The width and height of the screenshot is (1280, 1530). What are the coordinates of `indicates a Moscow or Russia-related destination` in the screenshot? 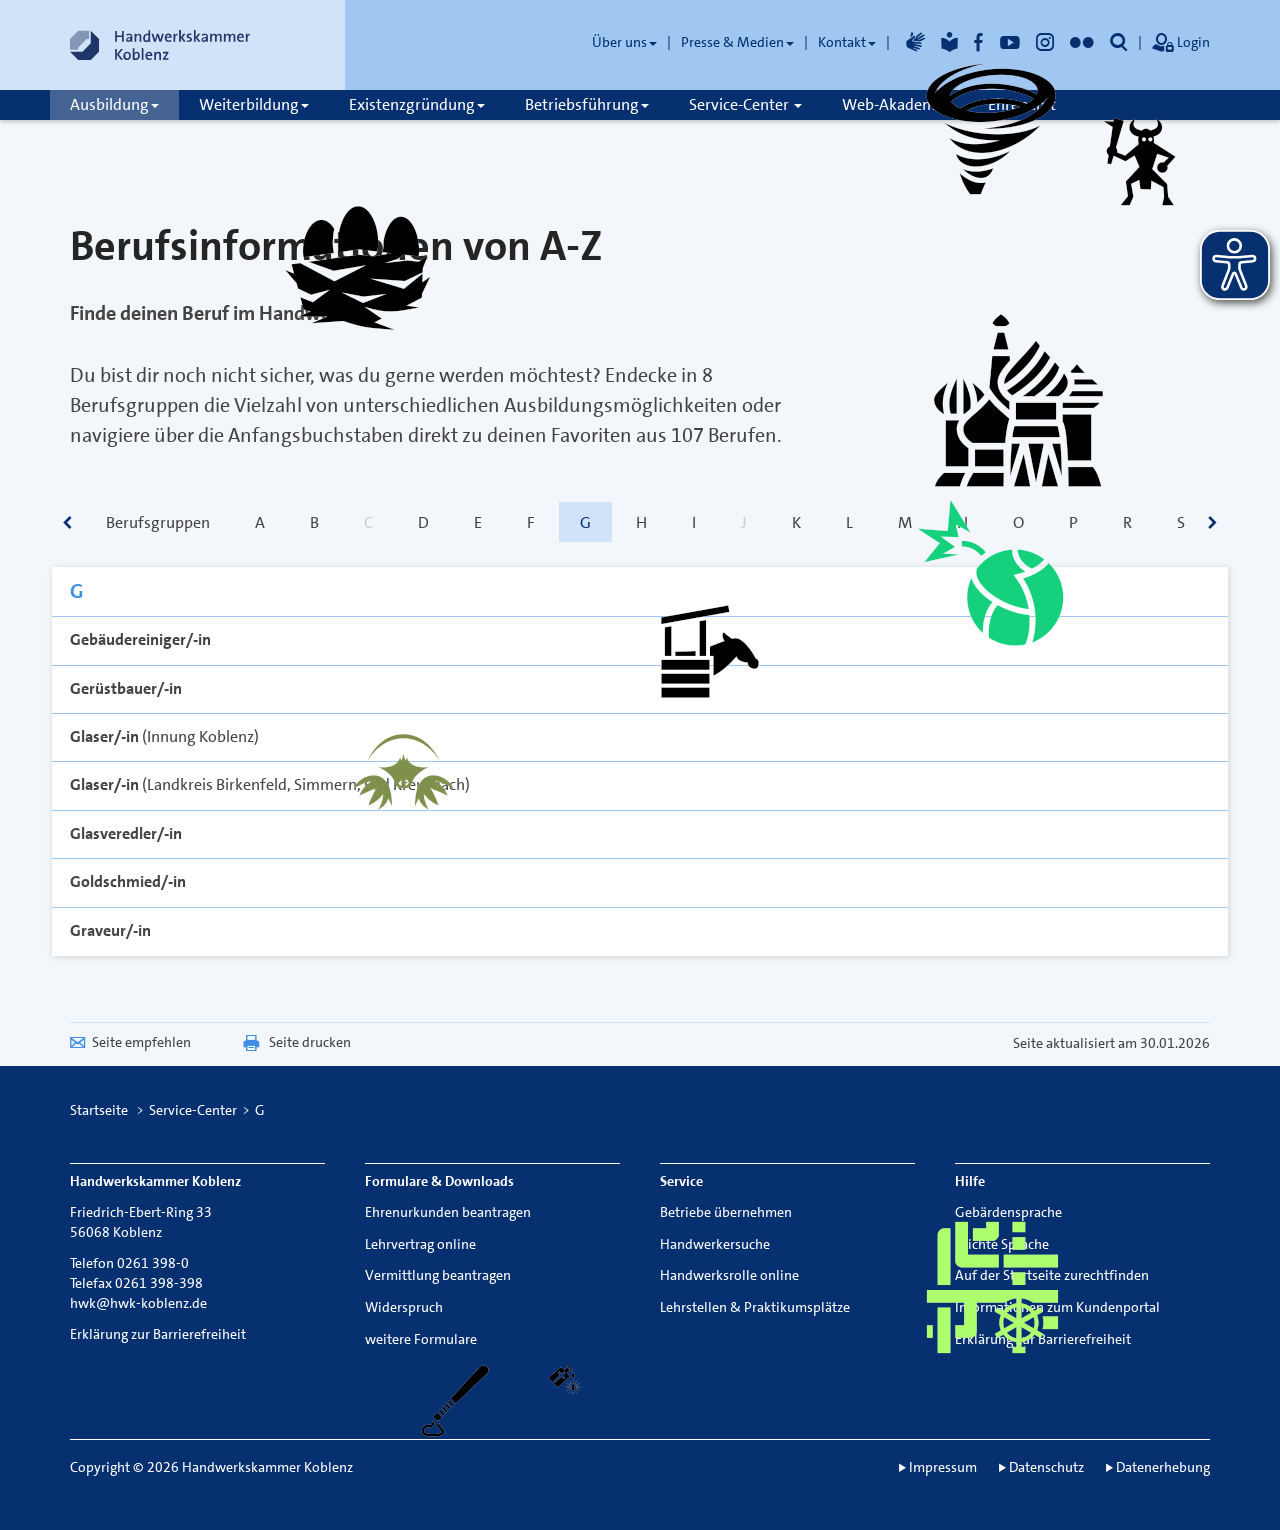 It's located at (1018, 399).